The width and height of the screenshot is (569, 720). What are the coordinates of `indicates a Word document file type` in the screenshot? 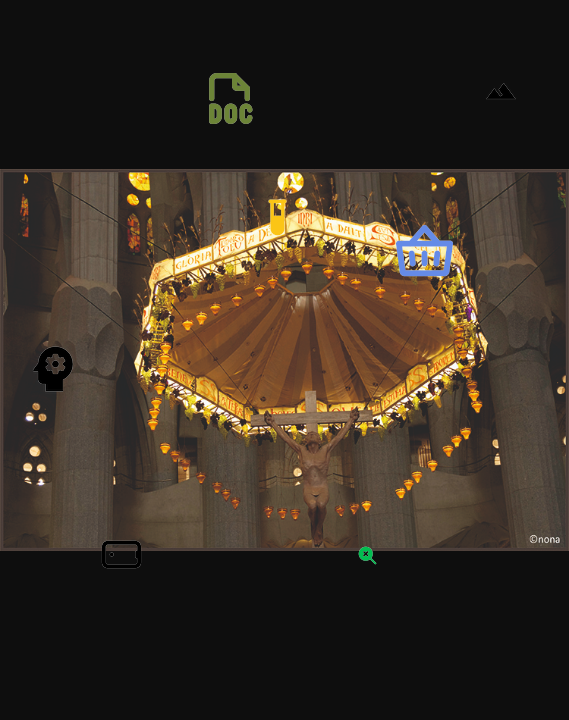 It's located at (229, 98).